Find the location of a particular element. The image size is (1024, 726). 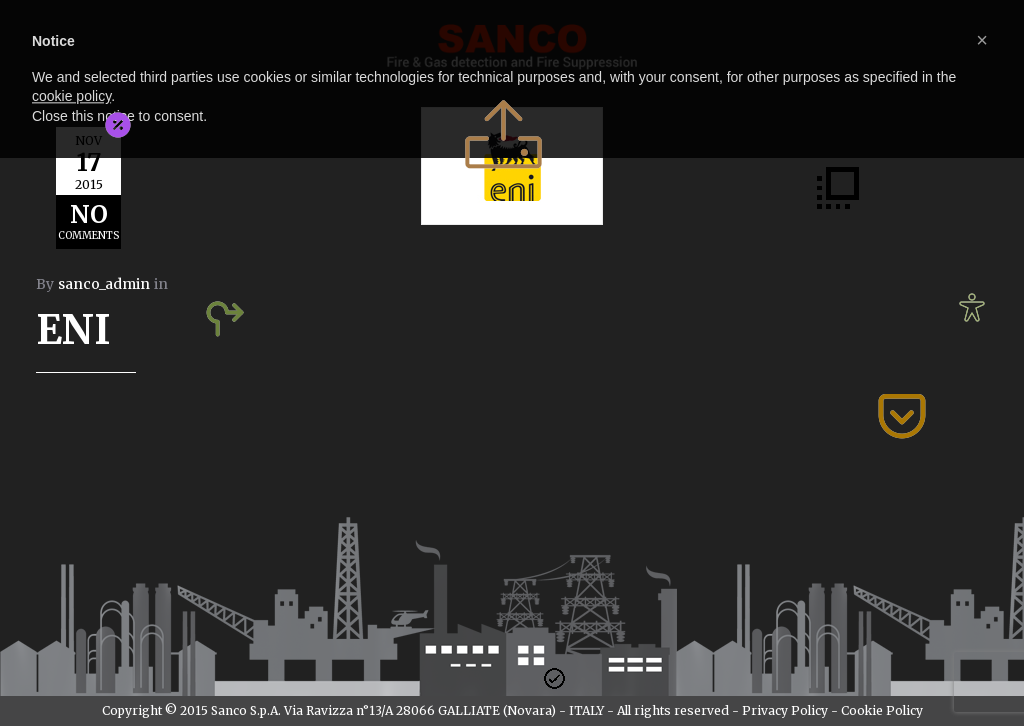

view available discounts or promotions is located at coordinates (118, 125).